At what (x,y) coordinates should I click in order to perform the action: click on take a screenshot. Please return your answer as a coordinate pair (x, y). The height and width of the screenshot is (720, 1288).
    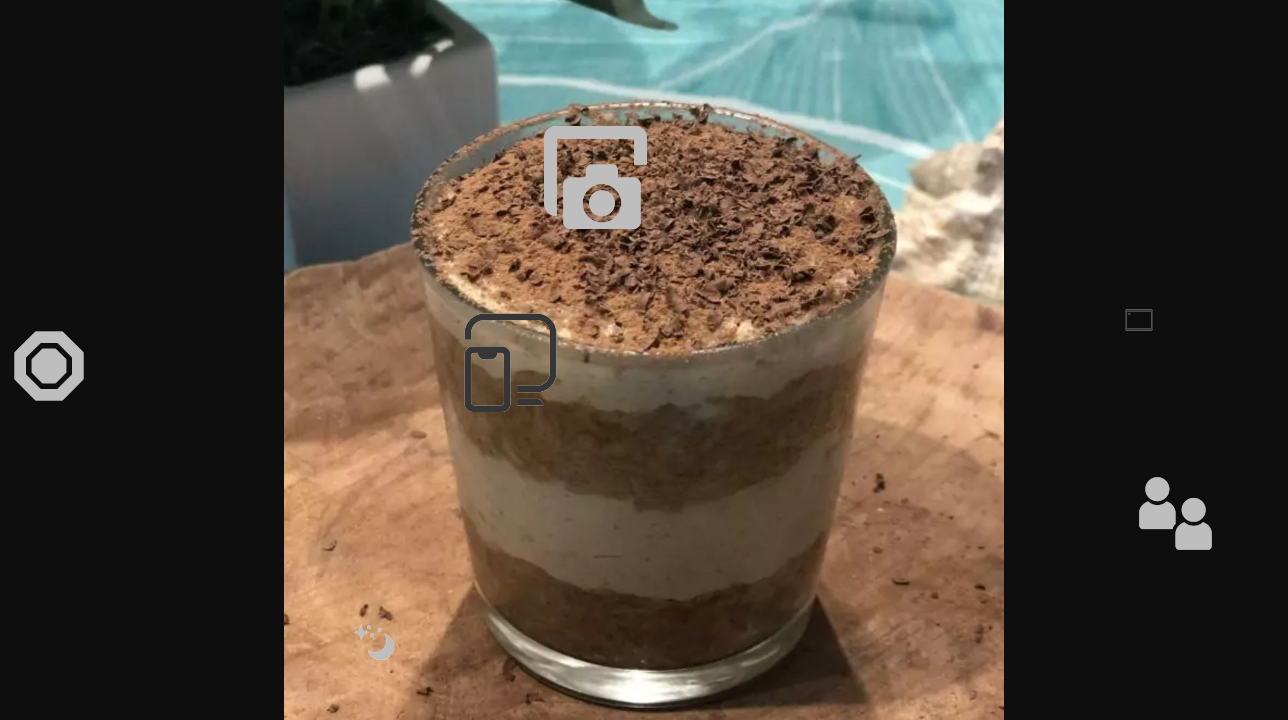
    Looking at the image, I should click on (595, 177).